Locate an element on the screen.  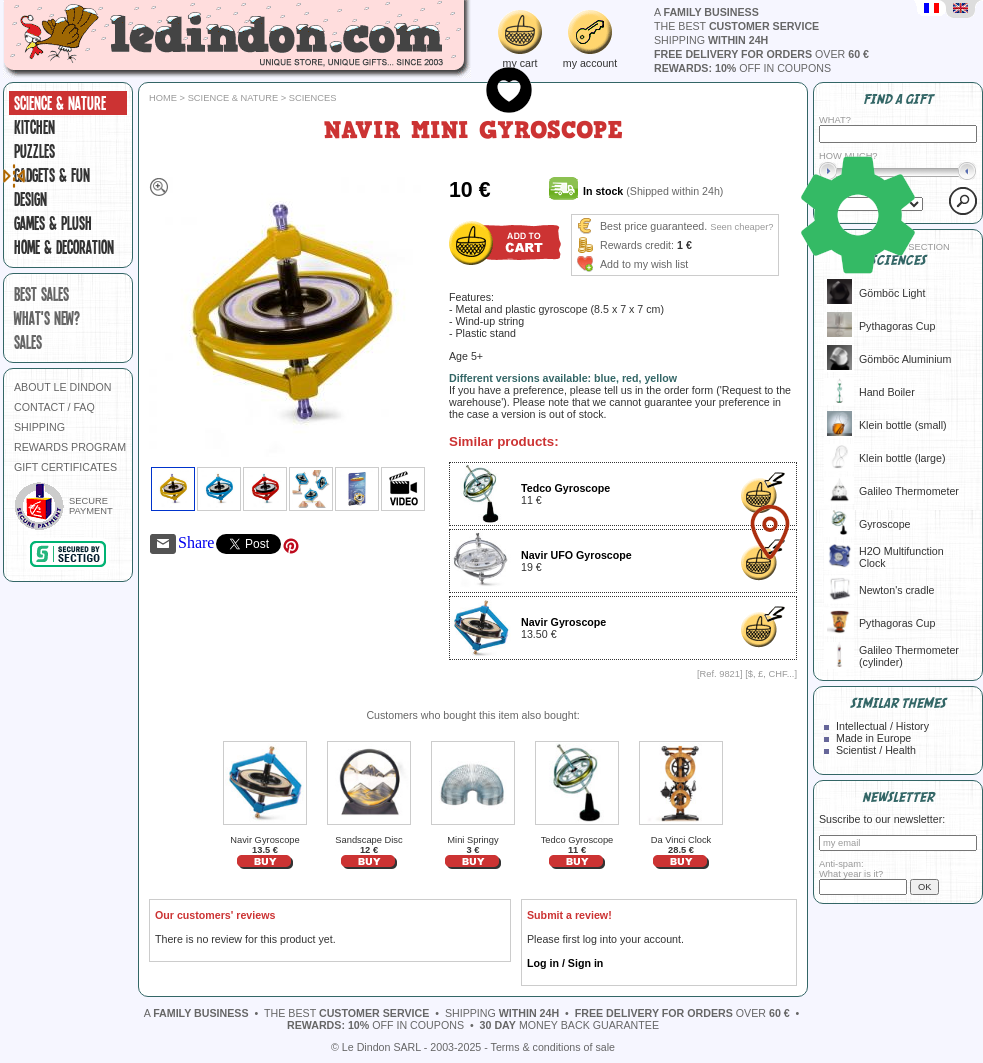
view current location on map is located at coordinates (770, 532).